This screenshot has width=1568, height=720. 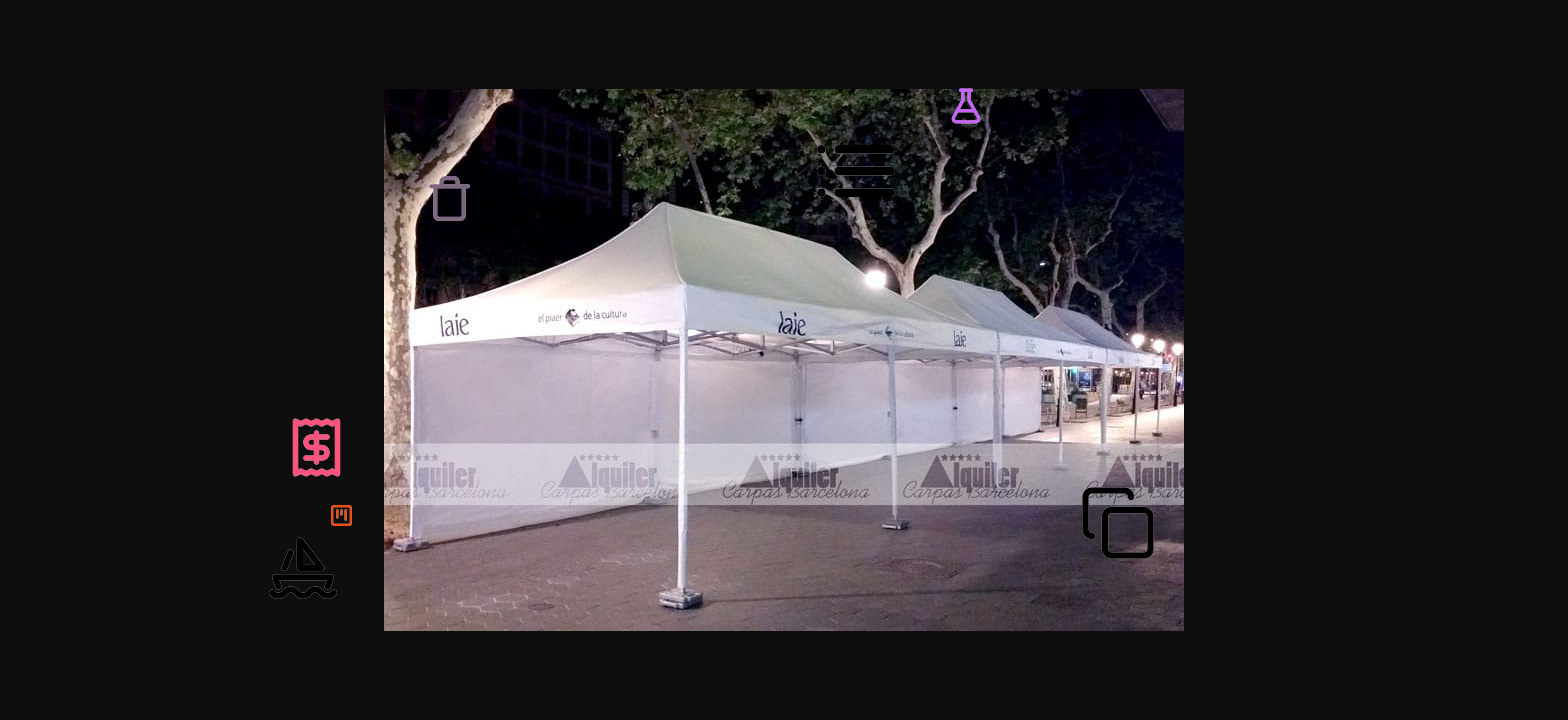 I want to click on copy to clipboard, so click(x=1118, y=523).